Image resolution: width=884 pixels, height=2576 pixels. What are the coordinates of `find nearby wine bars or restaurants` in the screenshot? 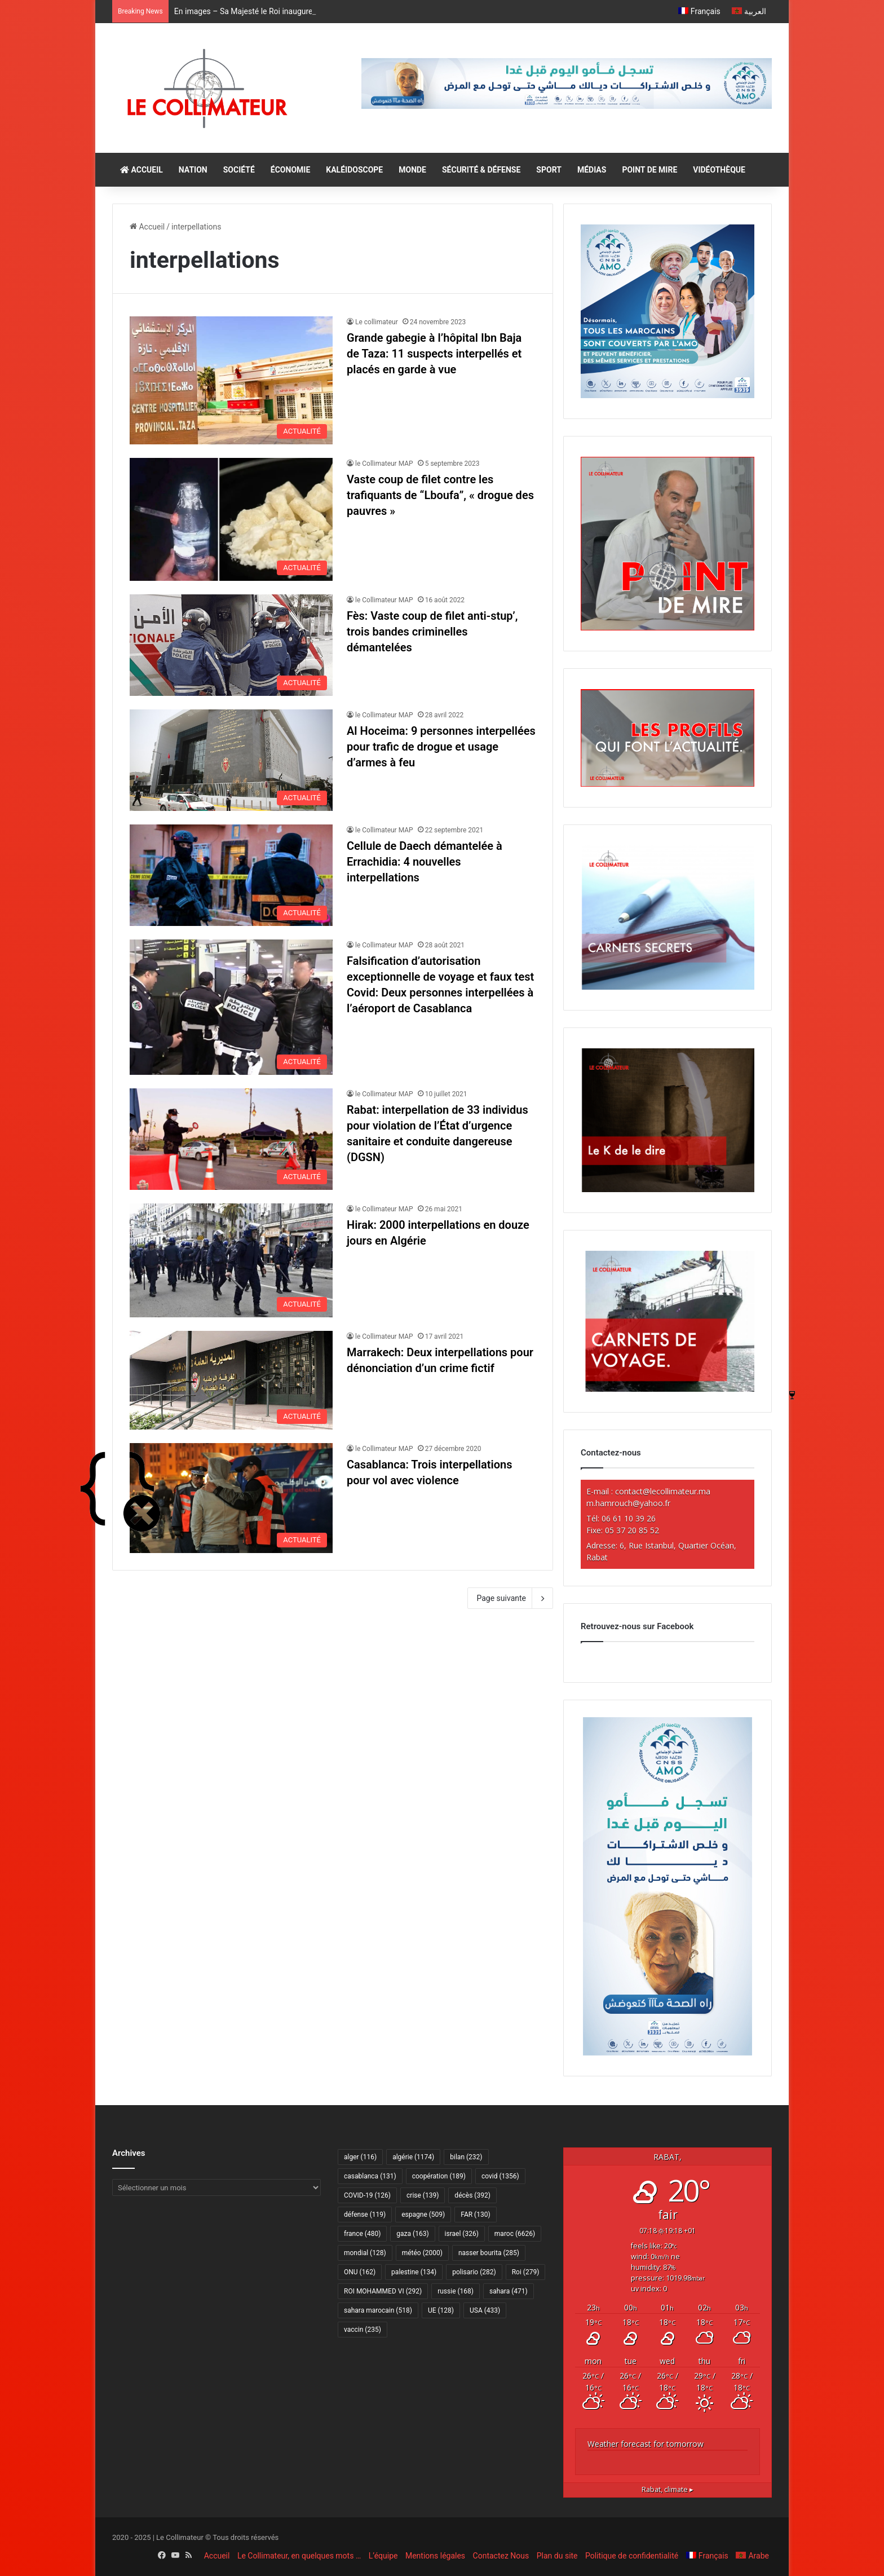 It's located at (792, 1395).